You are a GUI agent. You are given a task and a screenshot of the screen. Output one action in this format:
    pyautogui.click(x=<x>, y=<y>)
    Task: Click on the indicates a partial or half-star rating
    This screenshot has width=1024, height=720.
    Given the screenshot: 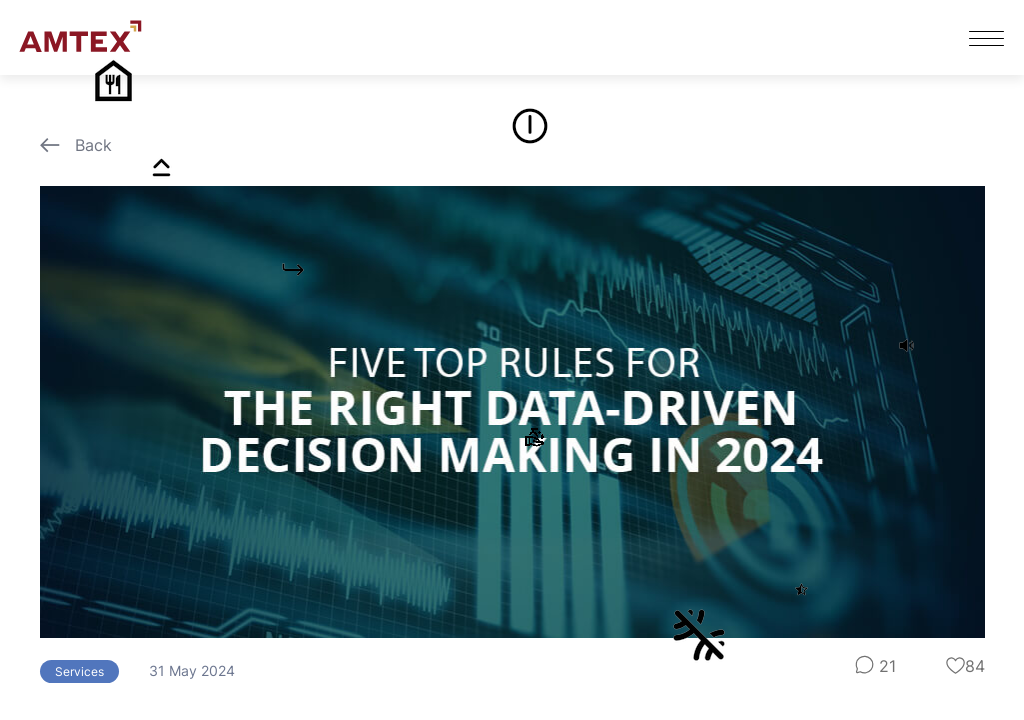 What is the action you would take?
    pyautogui.click(x=801, y=589)
    